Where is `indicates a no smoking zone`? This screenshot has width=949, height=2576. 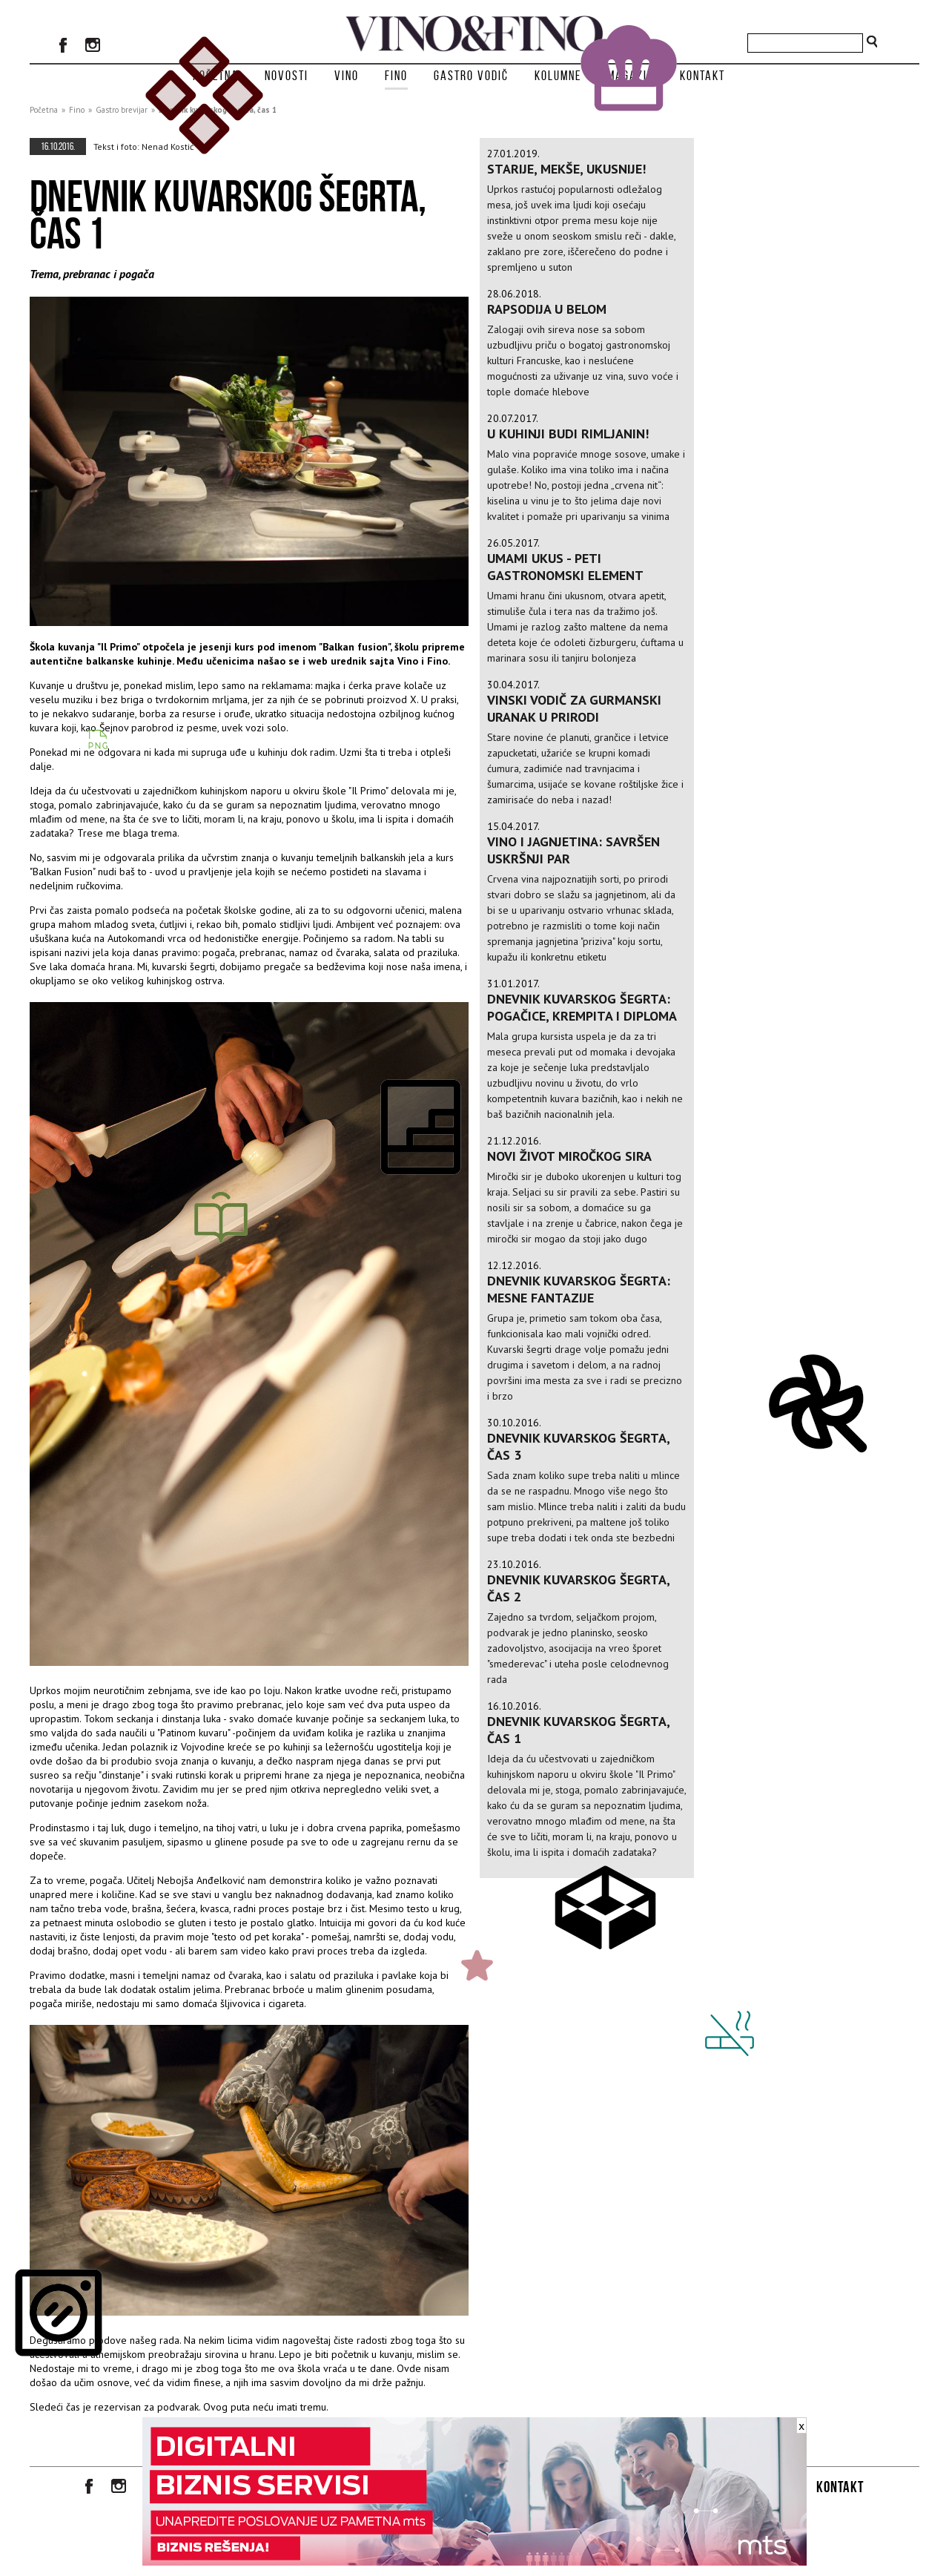 indicates a no smoking zone is located at coordinates (730, 2035).